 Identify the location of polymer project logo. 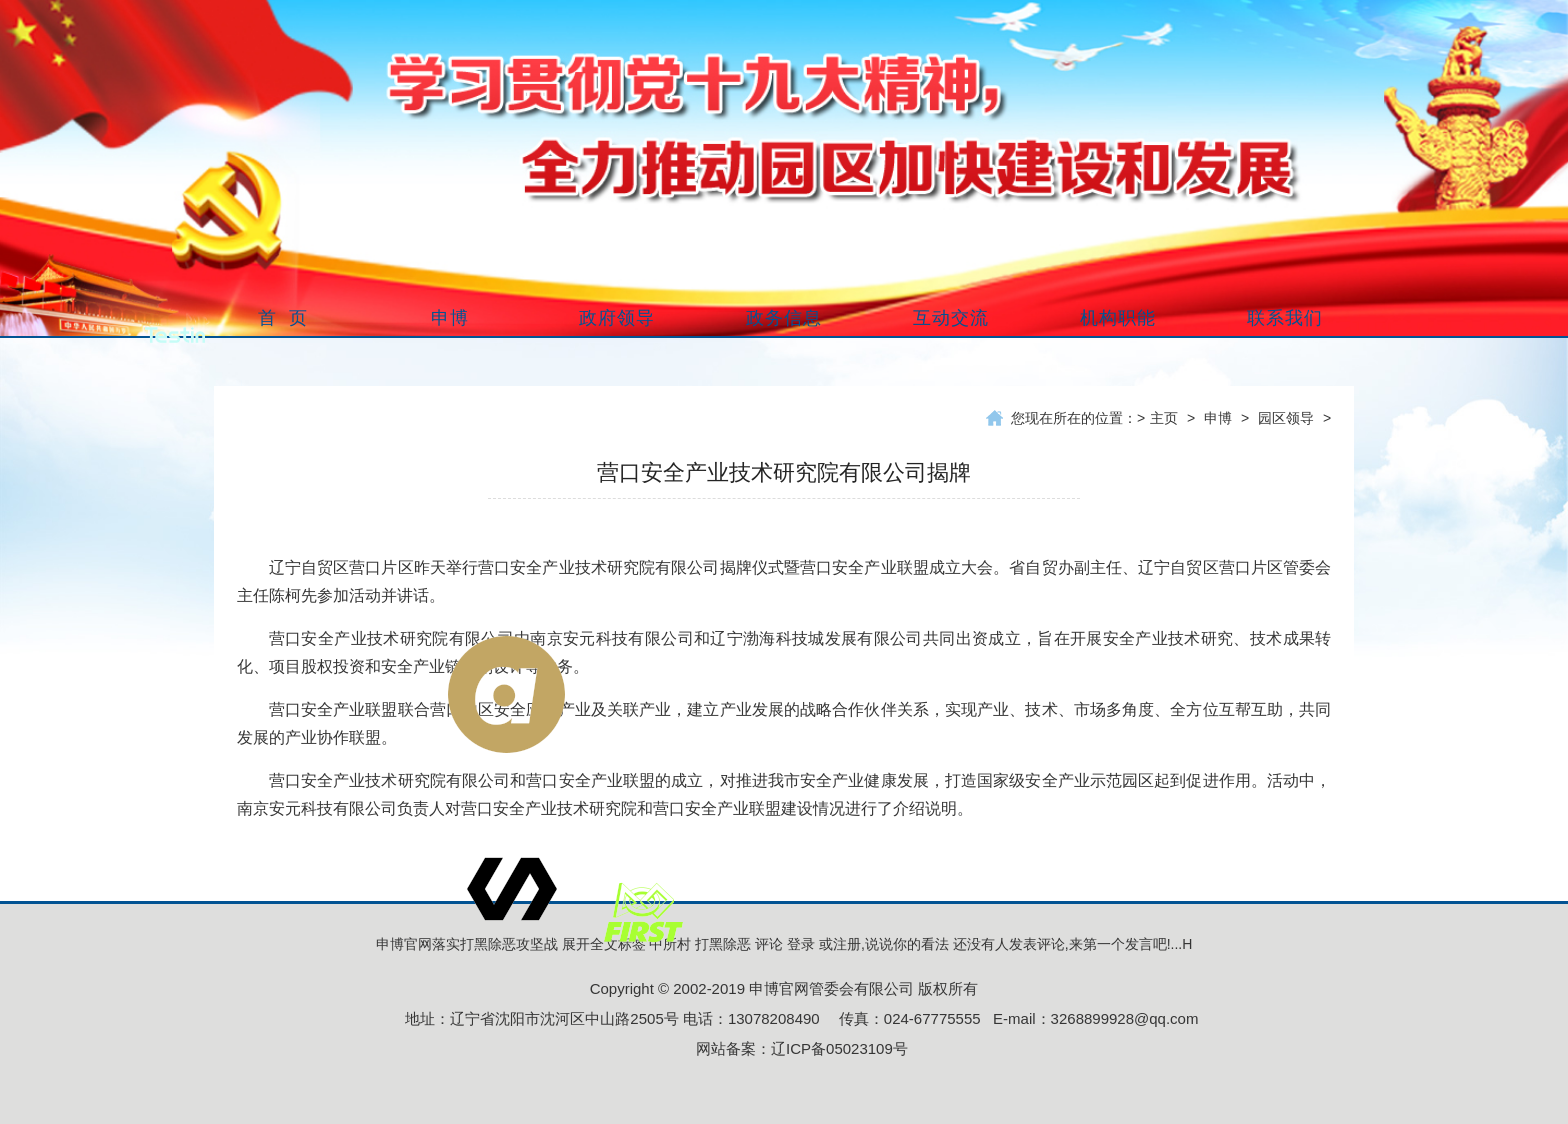
(512, 889).